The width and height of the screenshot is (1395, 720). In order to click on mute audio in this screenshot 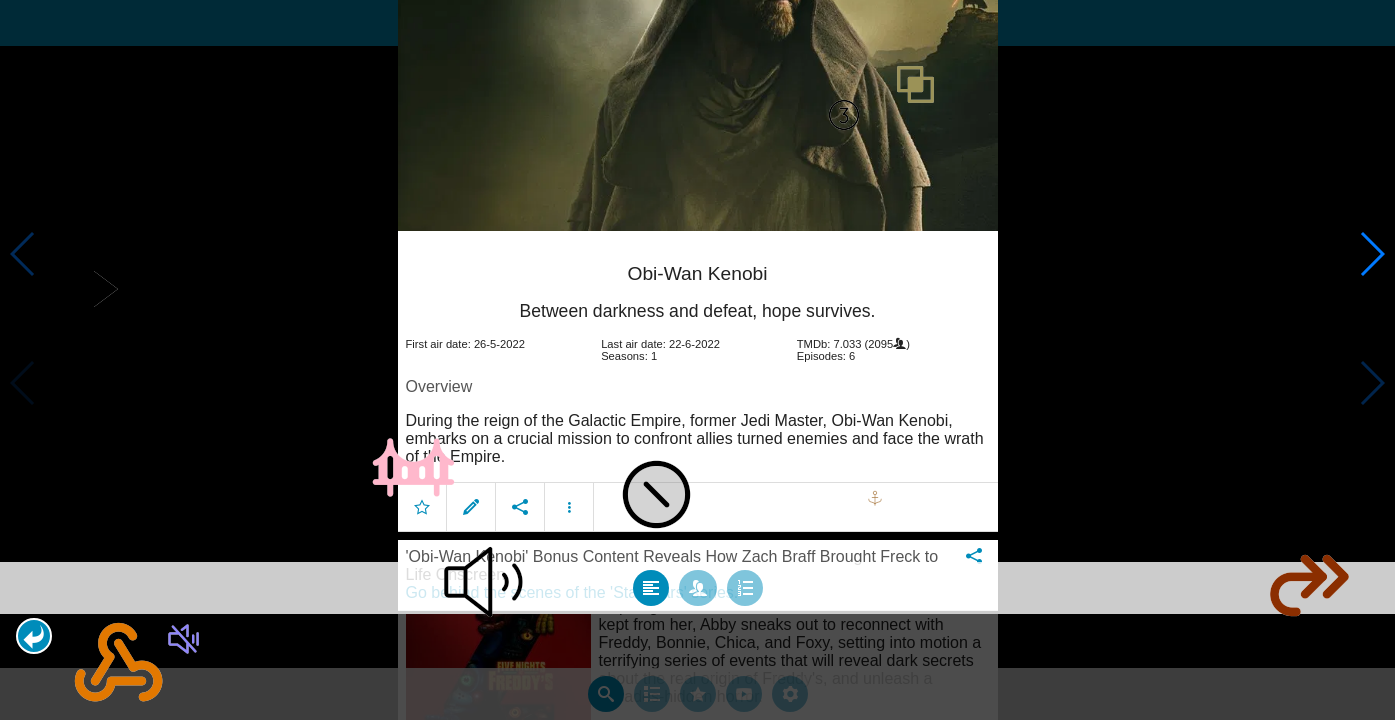, I will do `click(183, 639)`.